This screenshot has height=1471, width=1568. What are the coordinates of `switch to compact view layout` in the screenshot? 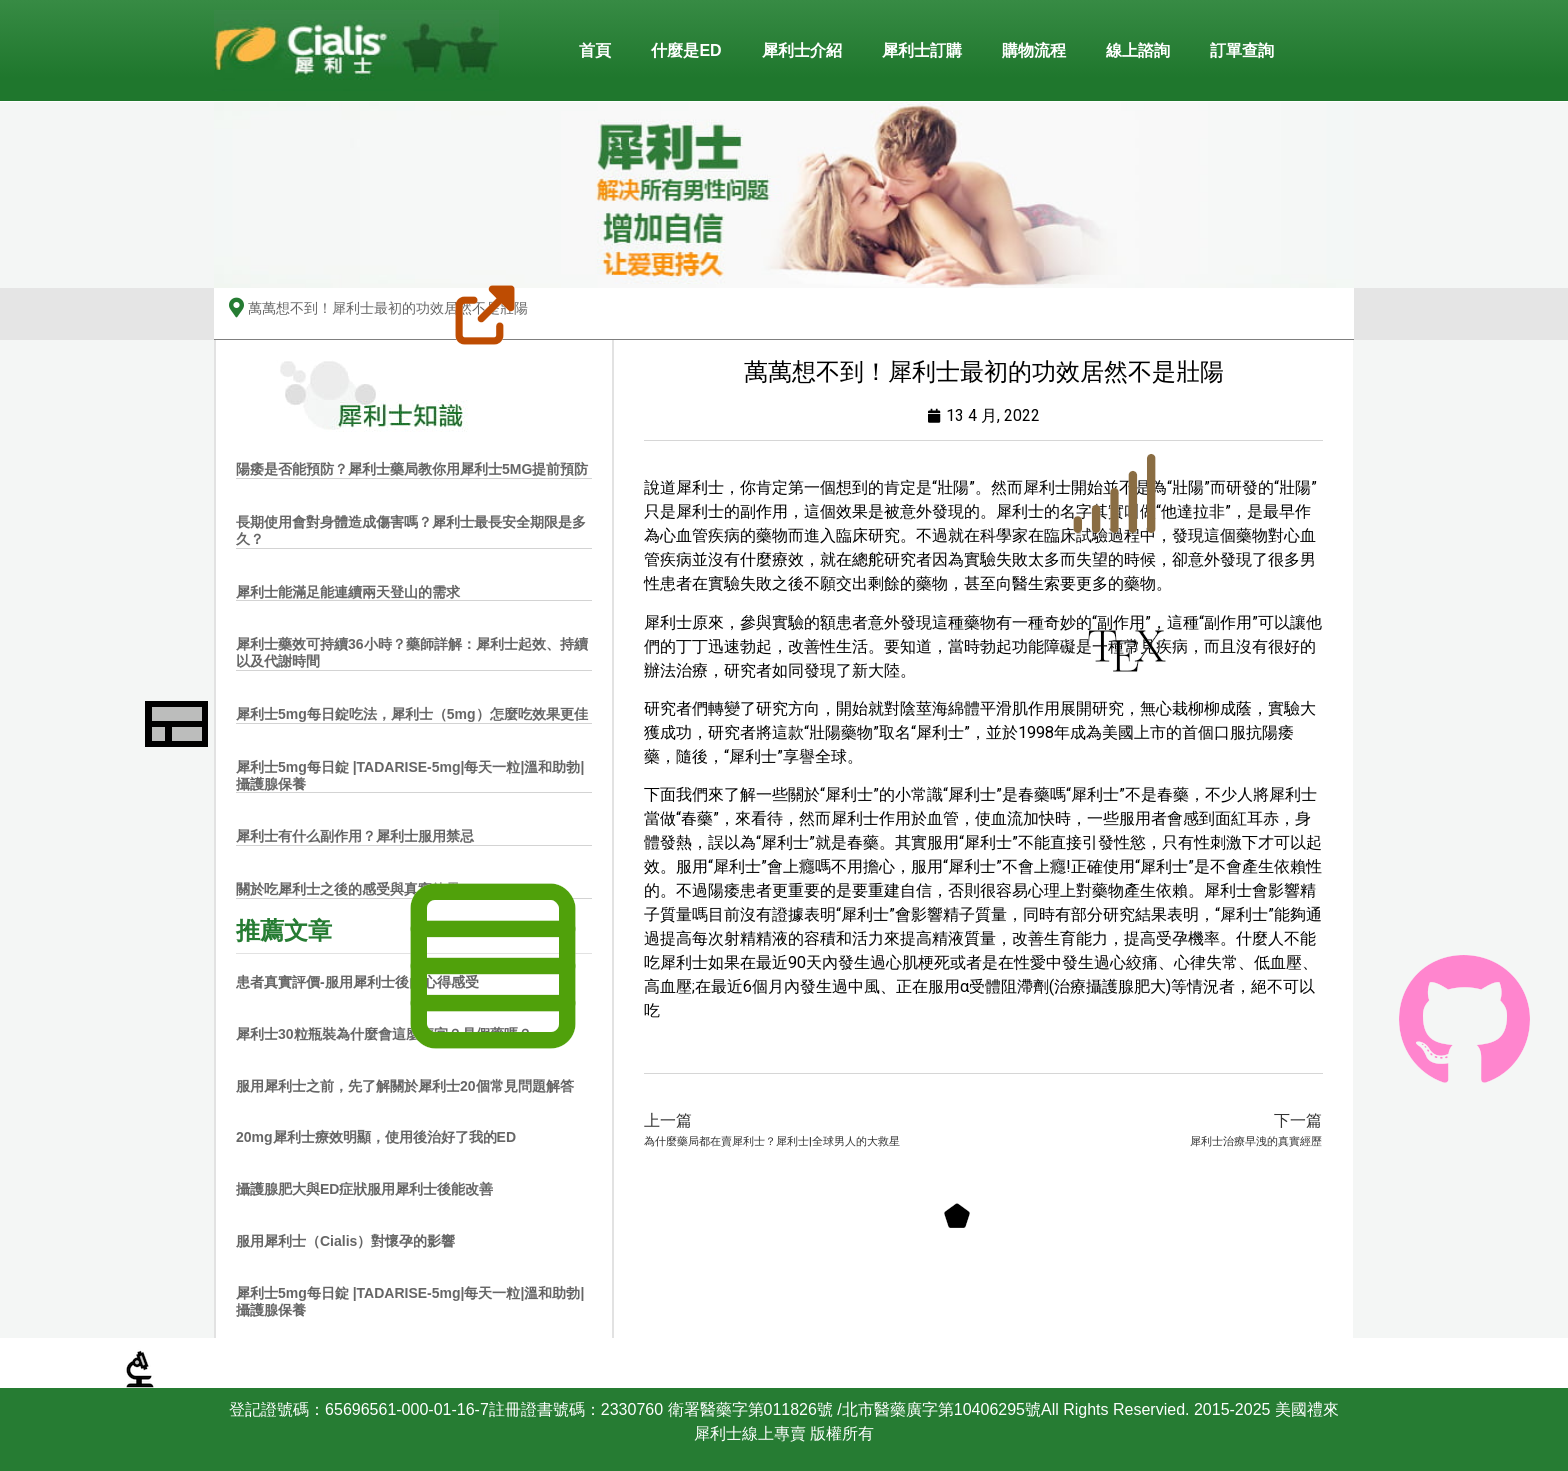 It's located at (175, 724).